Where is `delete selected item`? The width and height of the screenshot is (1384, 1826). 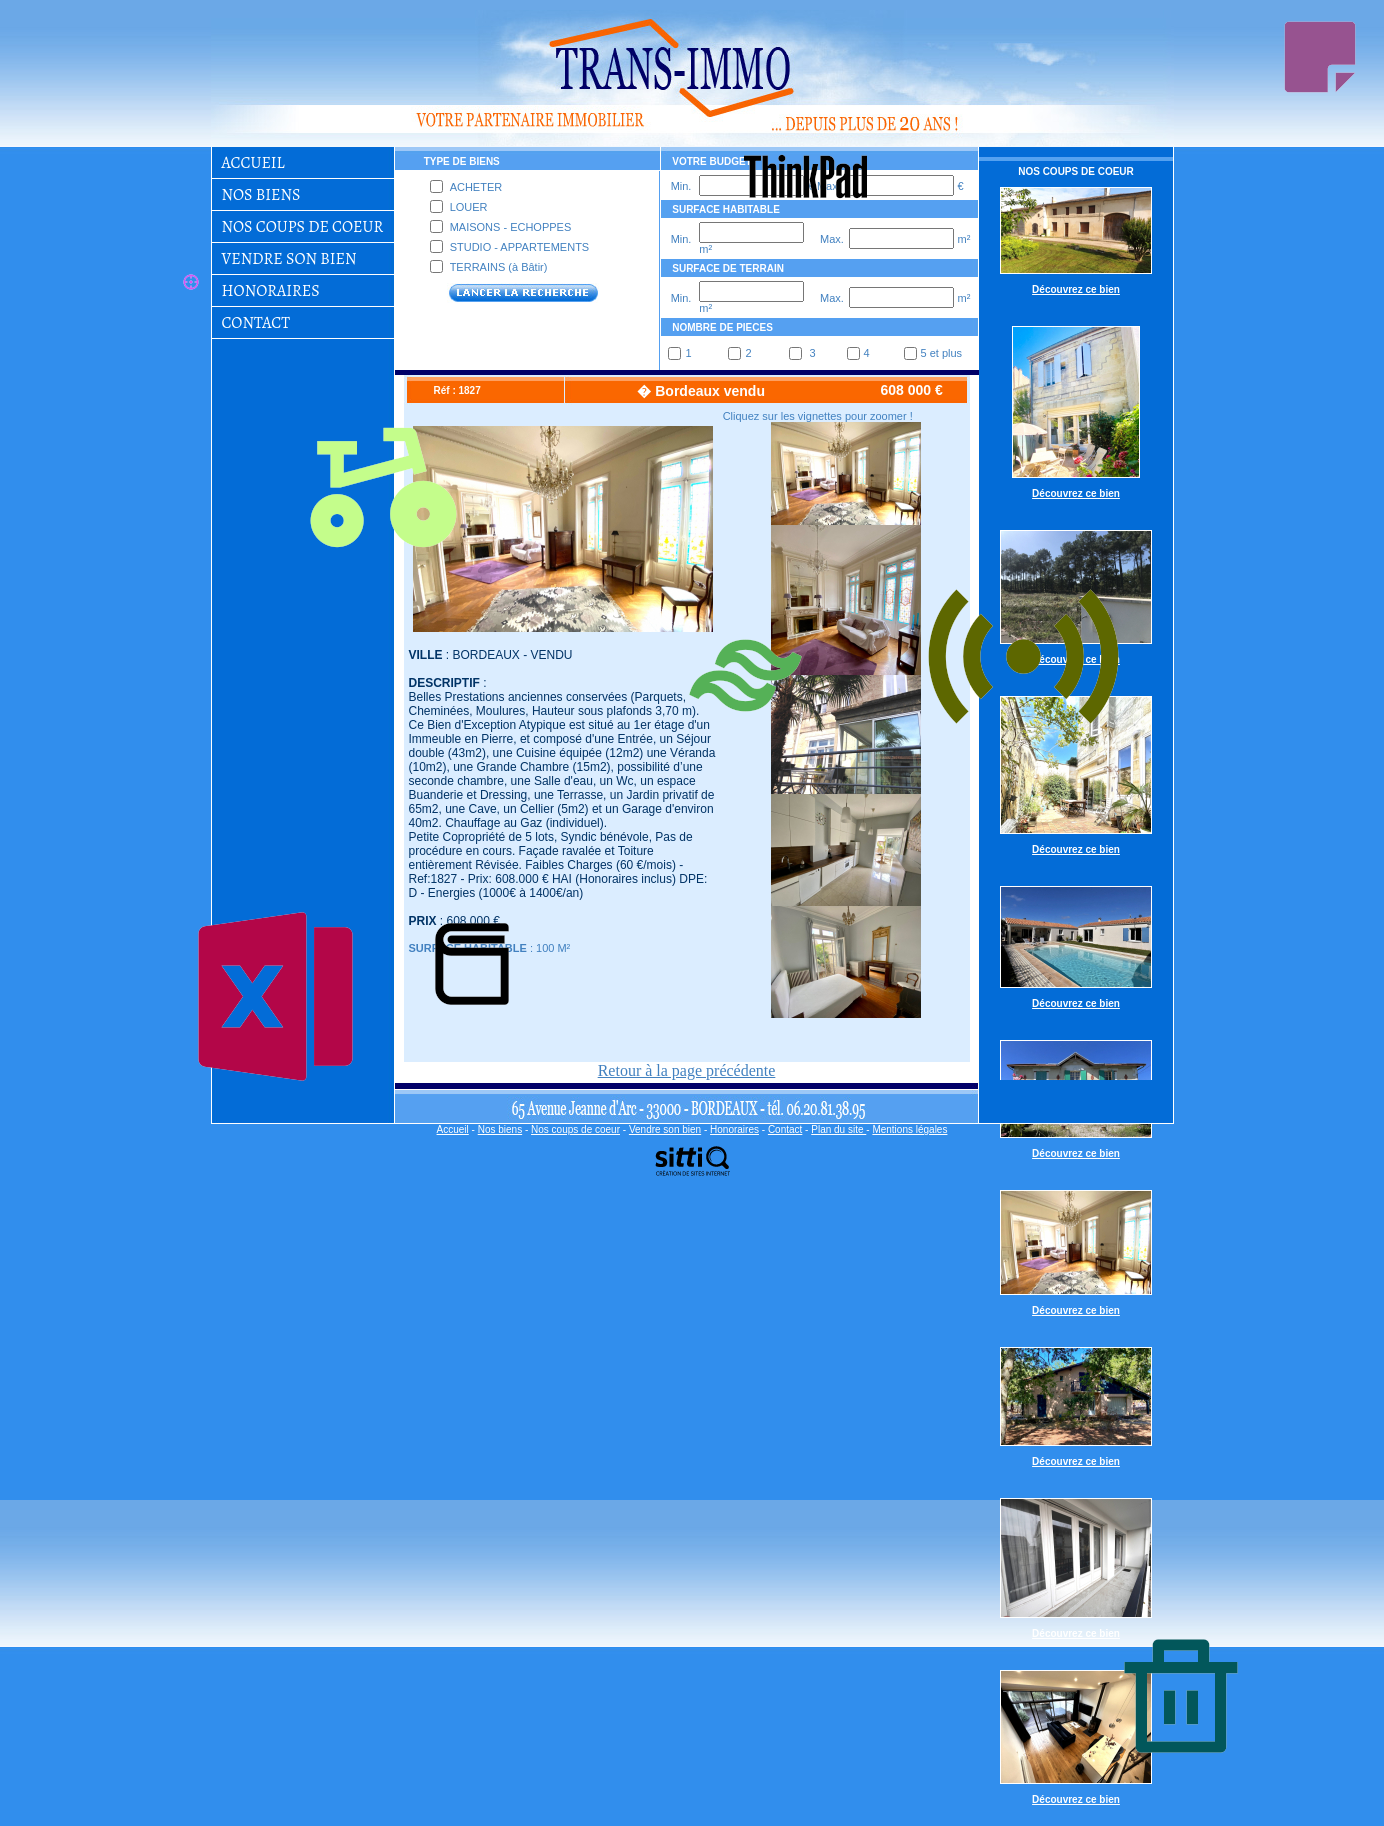
delete selected item is located at coordinates (1181, 1696).